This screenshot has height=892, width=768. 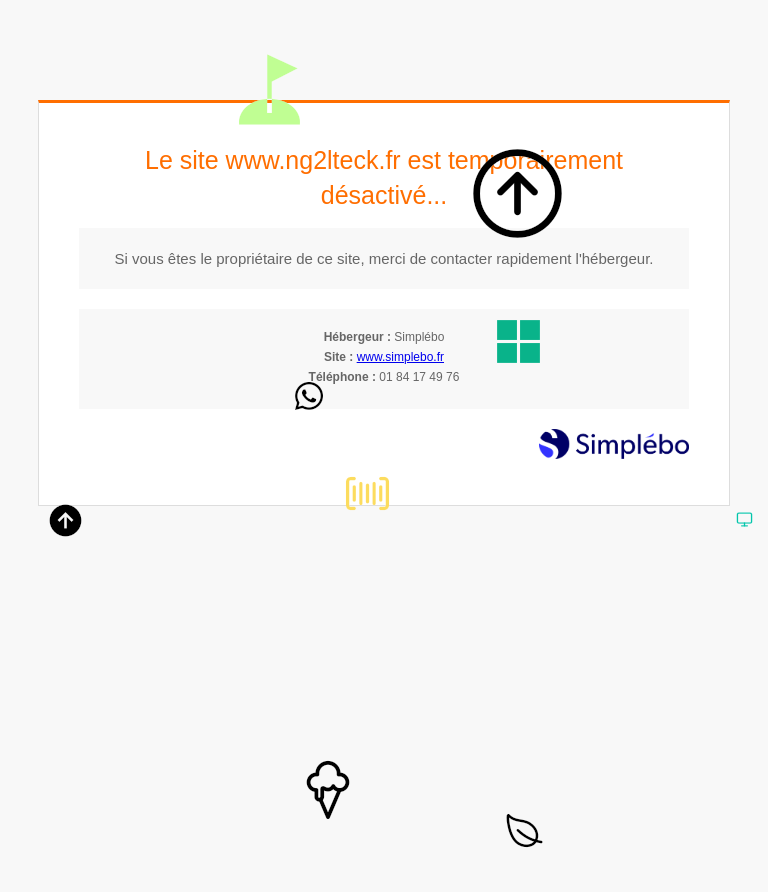 I want to click on view golf course or club information, so click(x=269, y=89).